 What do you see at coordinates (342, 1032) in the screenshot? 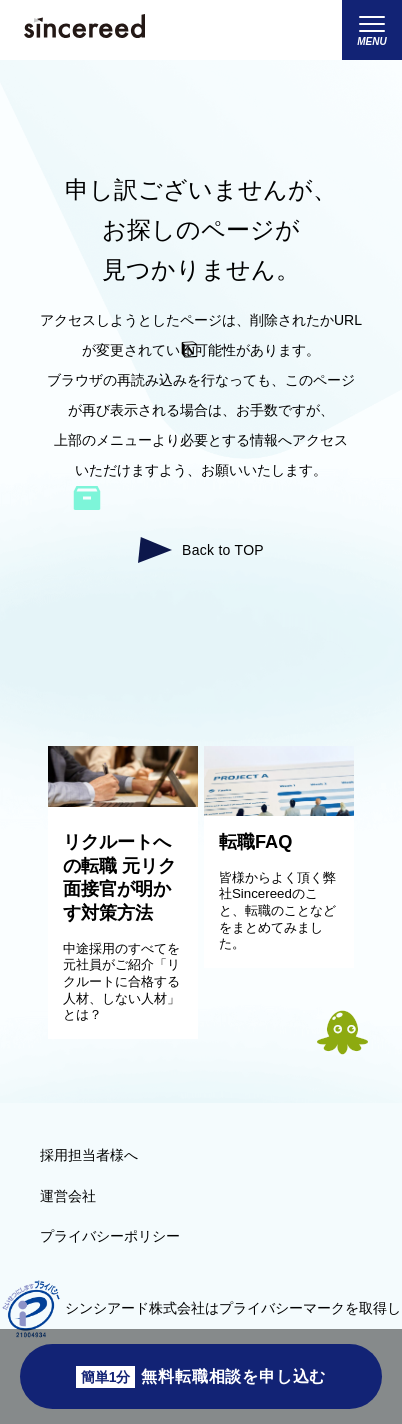
I see `chainguard company logo` at bounding box center [342, 1032].